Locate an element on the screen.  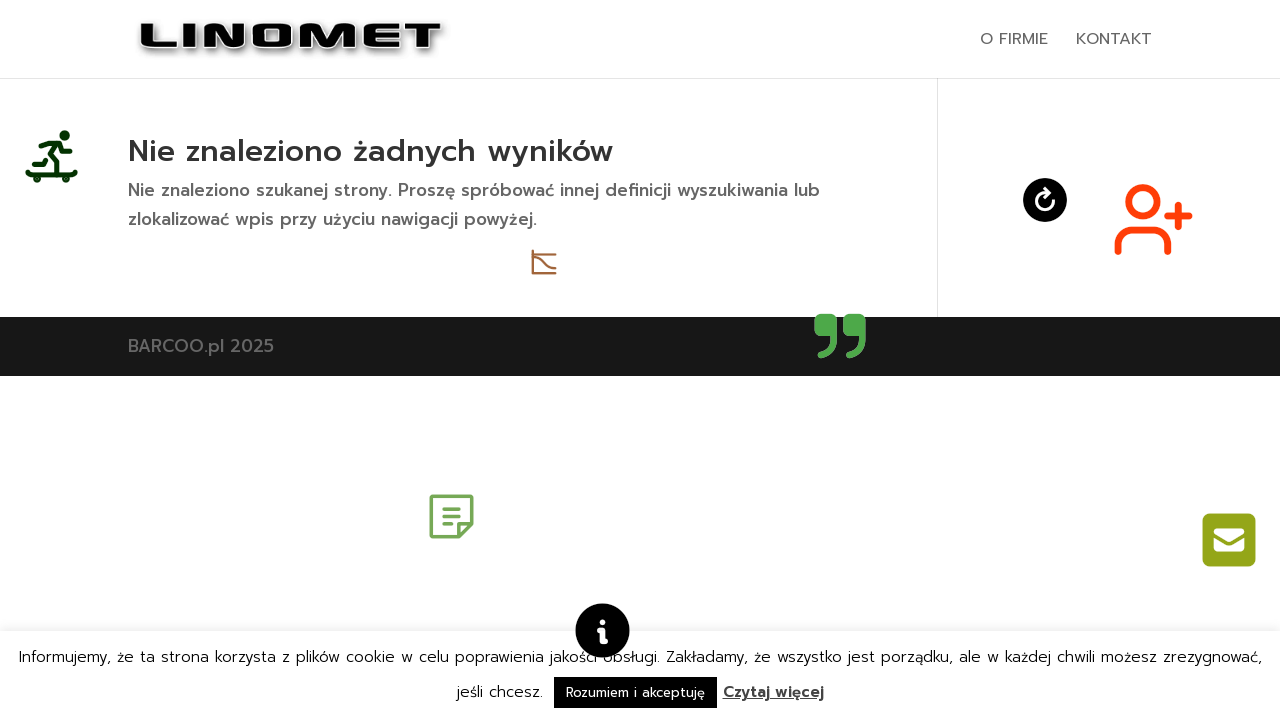
view sankey diagram or flow chart is located at coordinates (544, 262).